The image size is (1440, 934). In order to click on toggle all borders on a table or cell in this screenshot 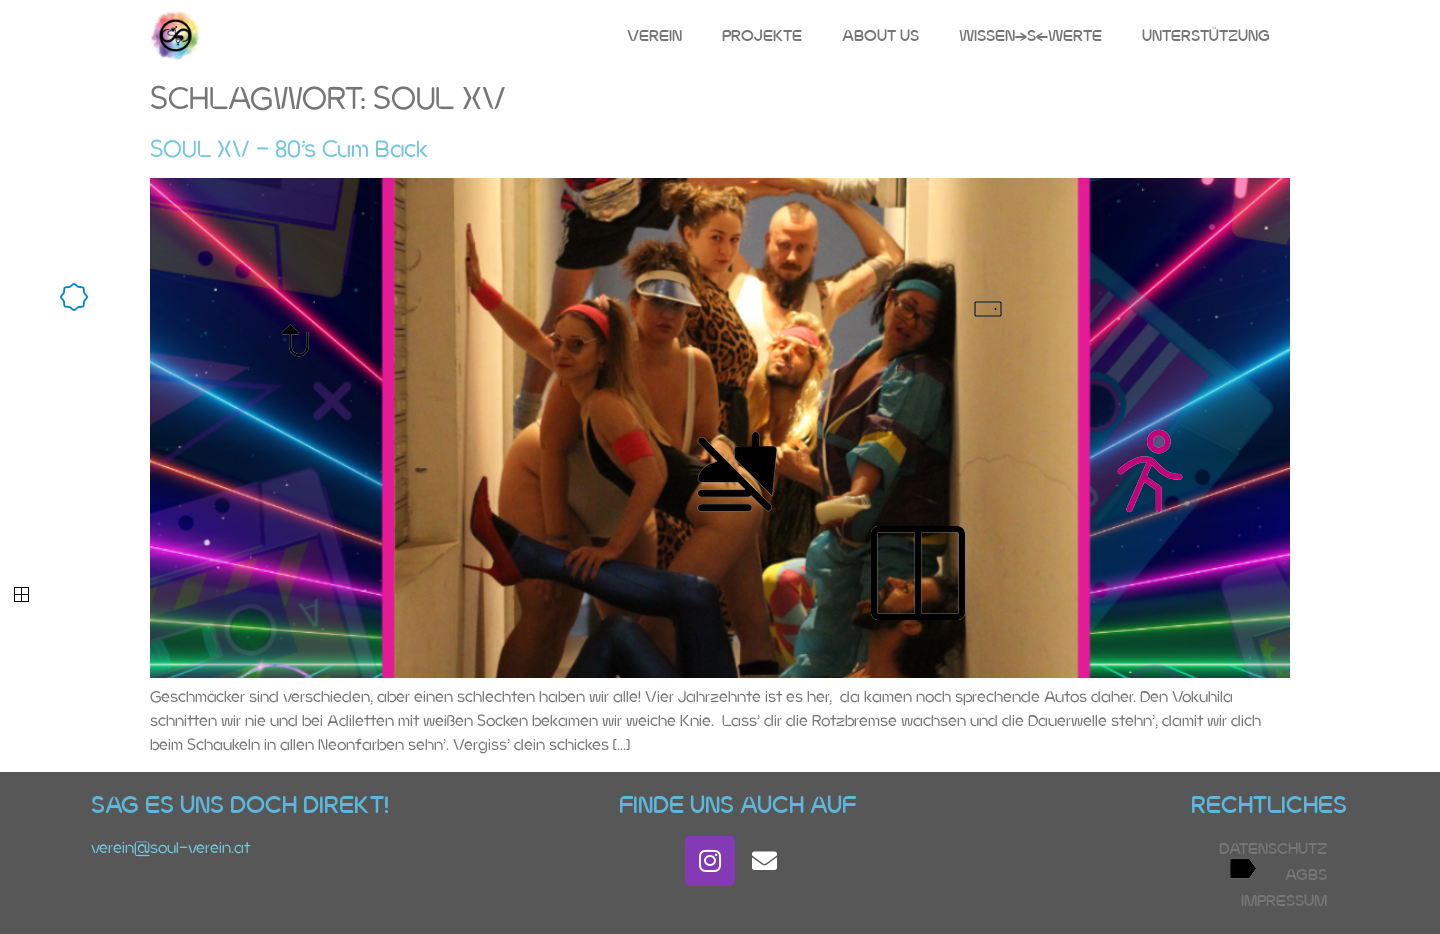, I will do `click(21, 594)`.